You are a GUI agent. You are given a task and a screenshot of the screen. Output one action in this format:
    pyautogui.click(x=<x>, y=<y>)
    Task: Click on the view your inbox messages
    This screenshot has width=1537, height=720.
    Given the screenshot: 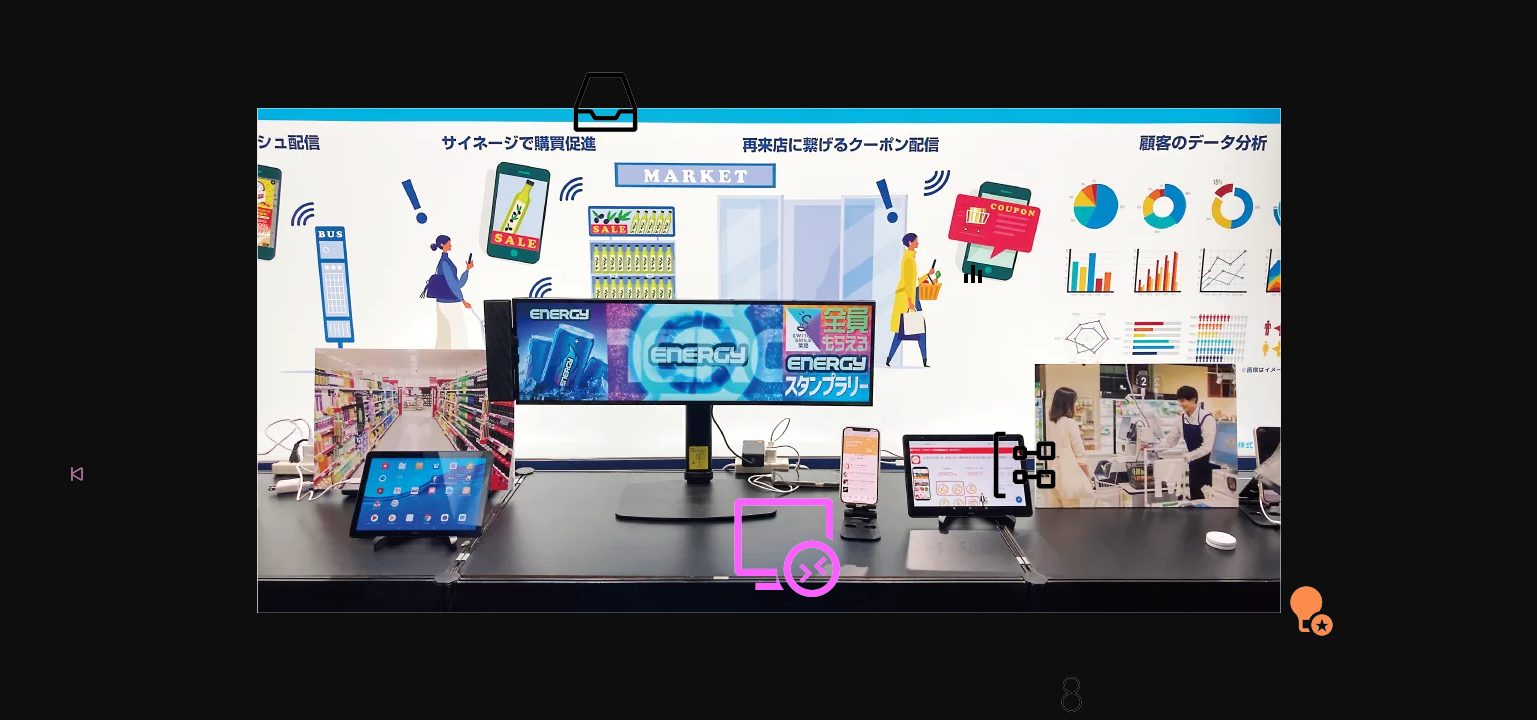 What is the action you would take?
    pyautogui.click(x=605, y=104)
    